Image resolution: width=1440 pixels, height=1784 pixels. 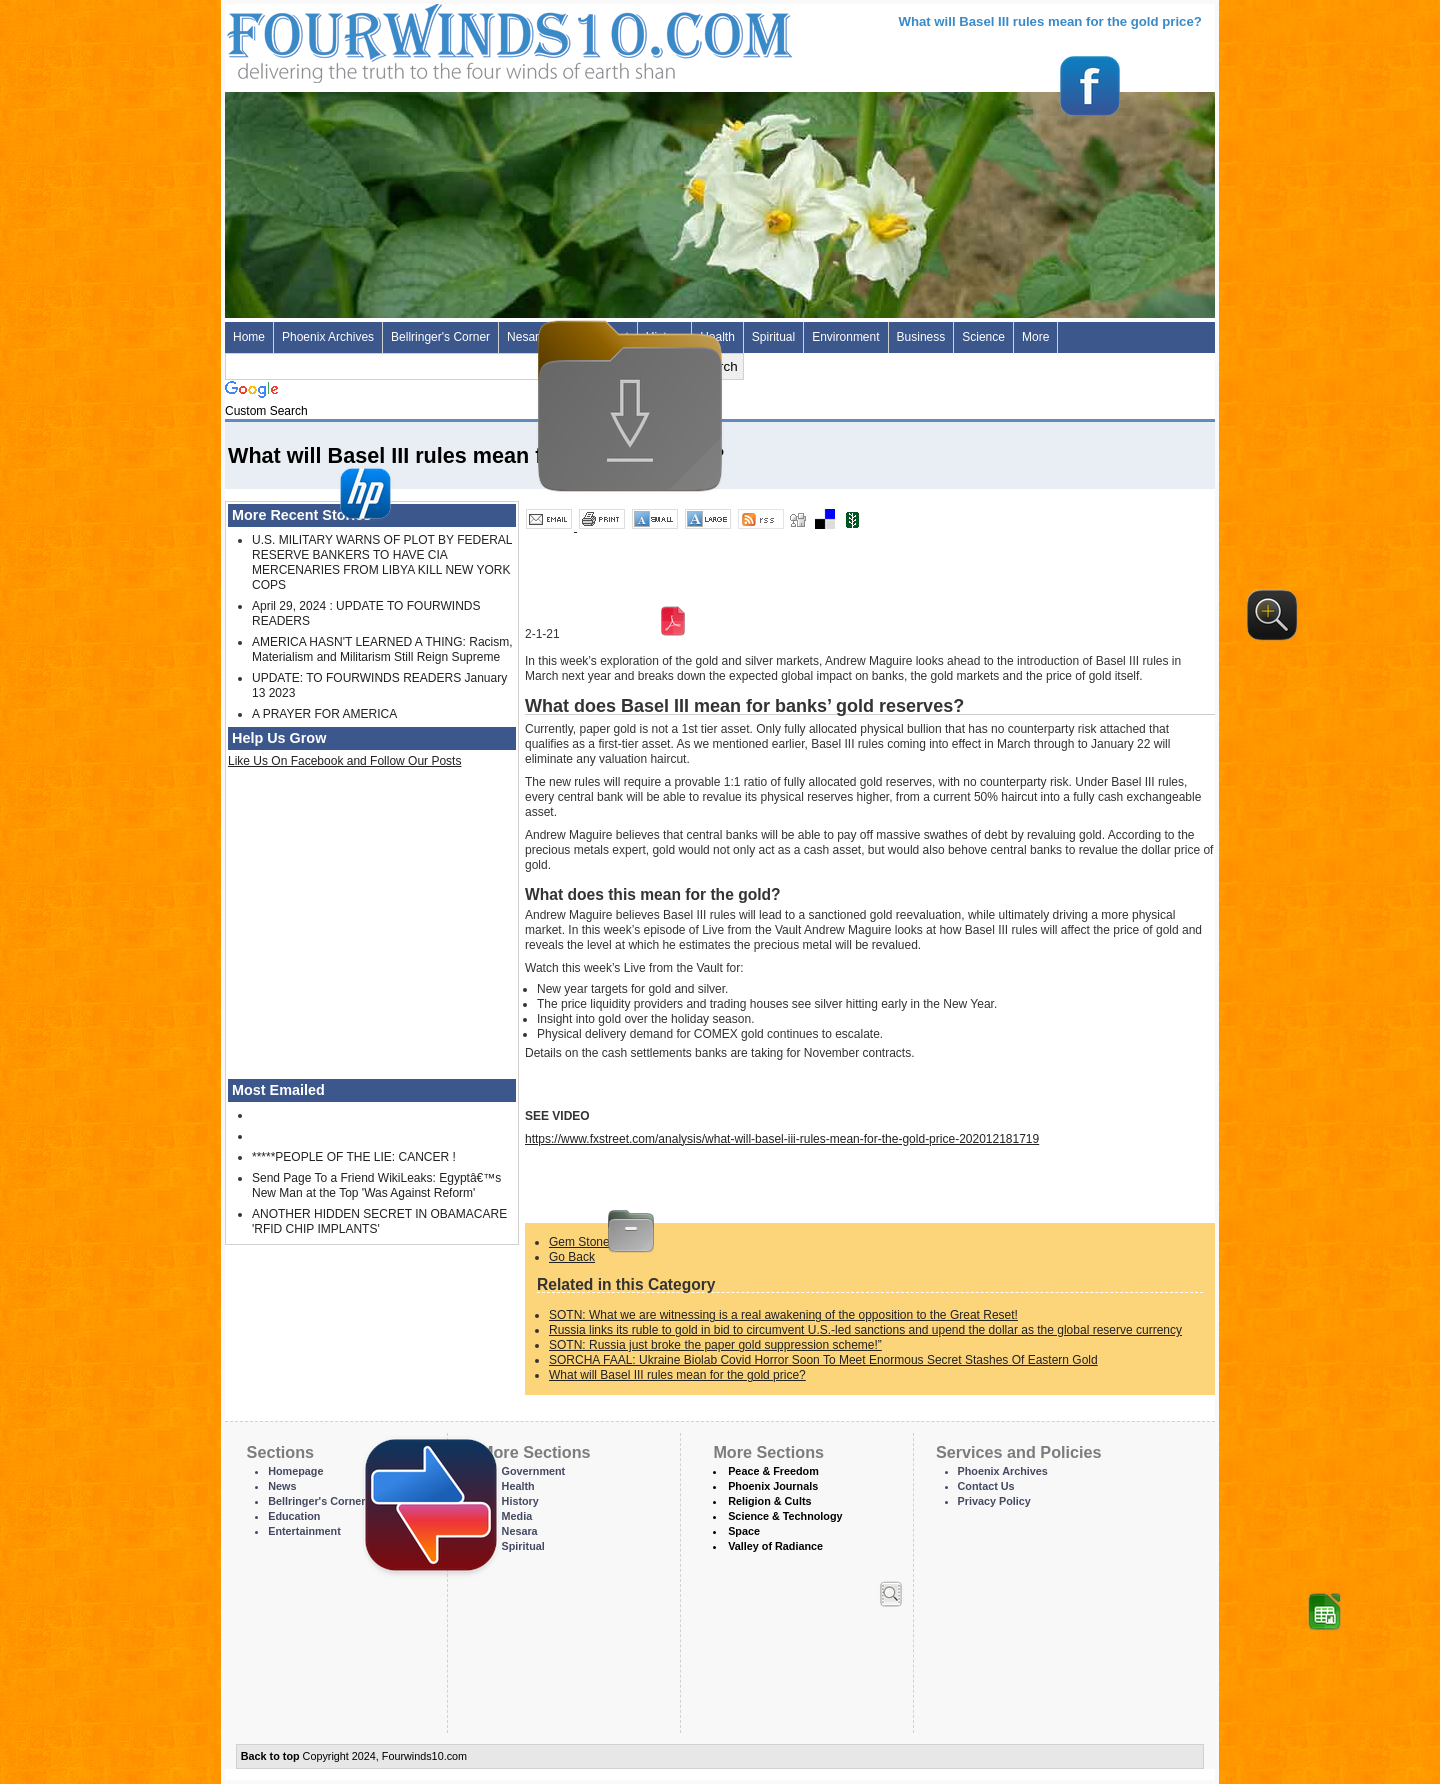 What do you see at coordinates (365, 493) in the screenshot?
I see `open HP printer or device management app` at bounding box center [365, 493].